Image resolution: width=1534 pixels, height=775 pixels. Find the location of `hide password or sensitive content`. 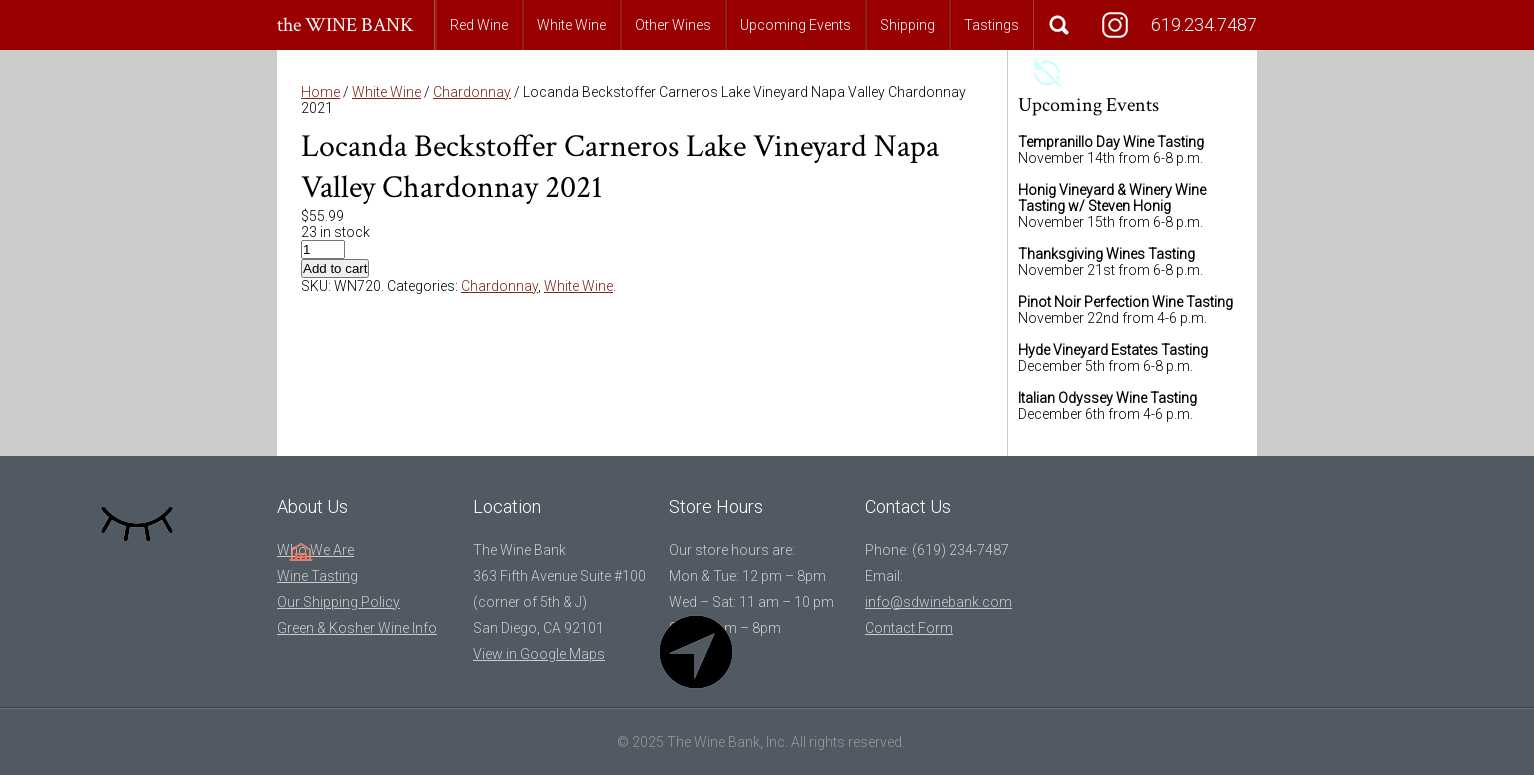

hide password or sensitive content is located at coordinates (137, 517).